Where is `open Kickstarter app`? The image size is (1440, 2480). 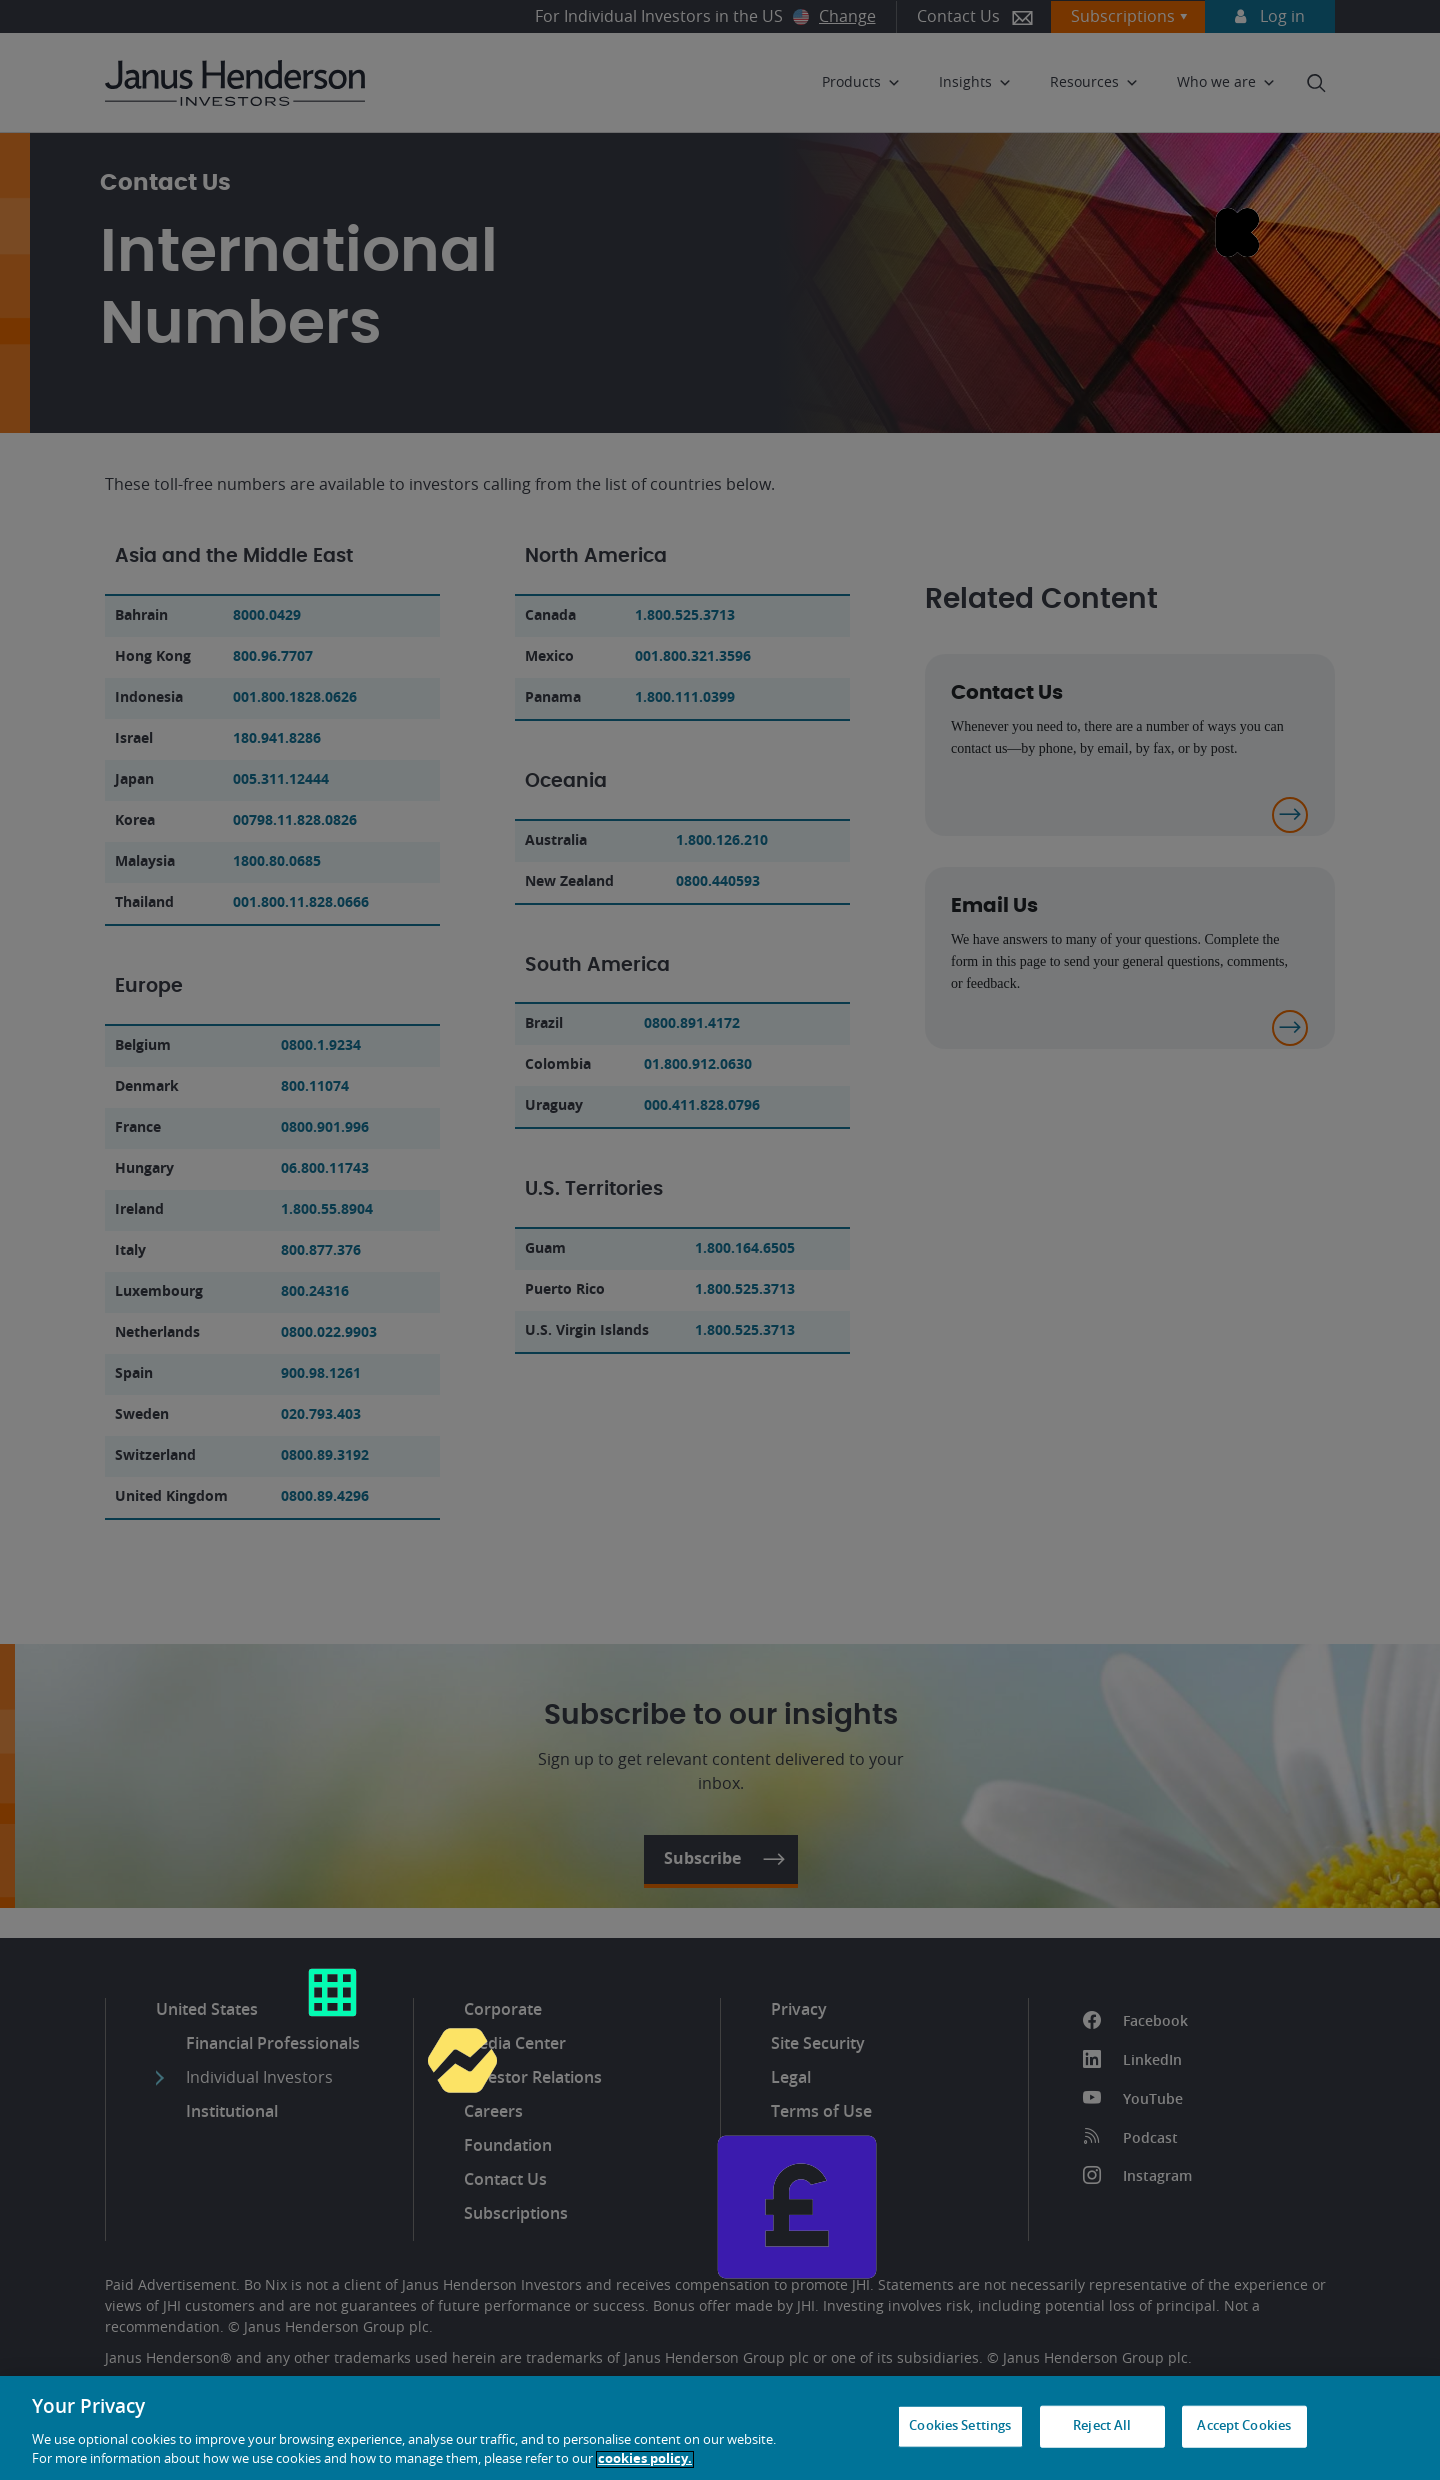 open Kickstarter app is located at coordinates (1237, 232).